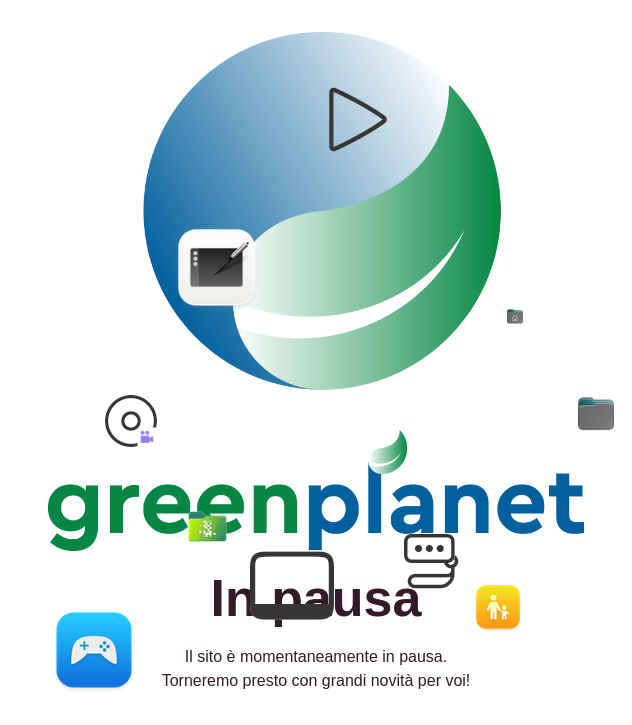  I want to click on generate a one-time password code, so click(433, 563).